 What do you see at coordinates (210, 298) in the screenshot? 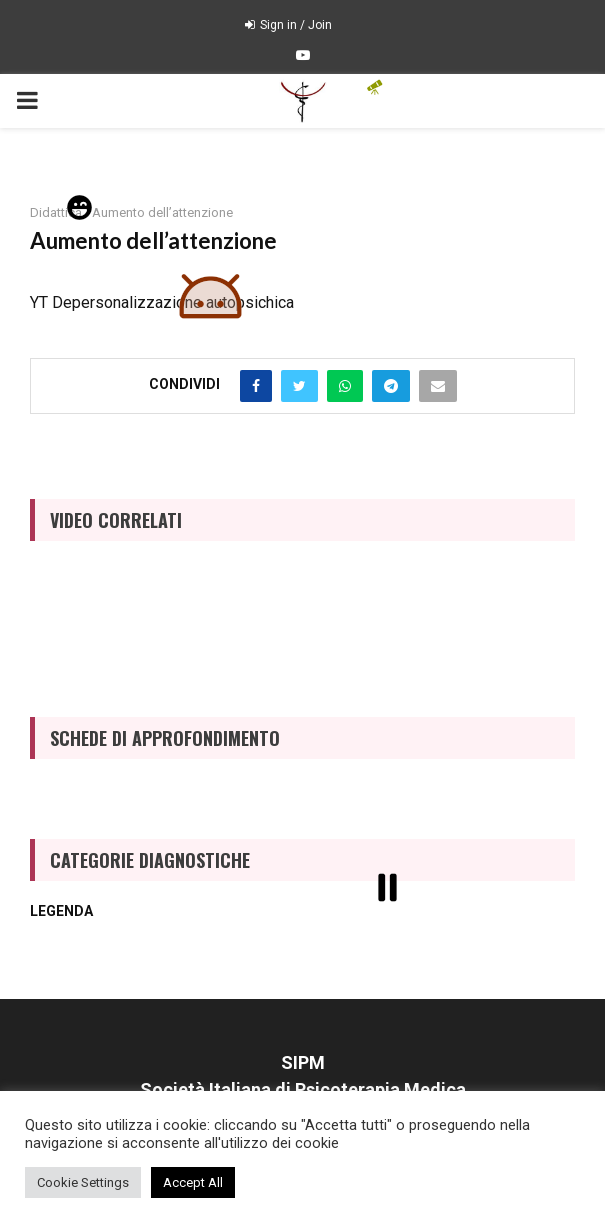
I see `android operating system indicator` at bounding box center [210, 298].